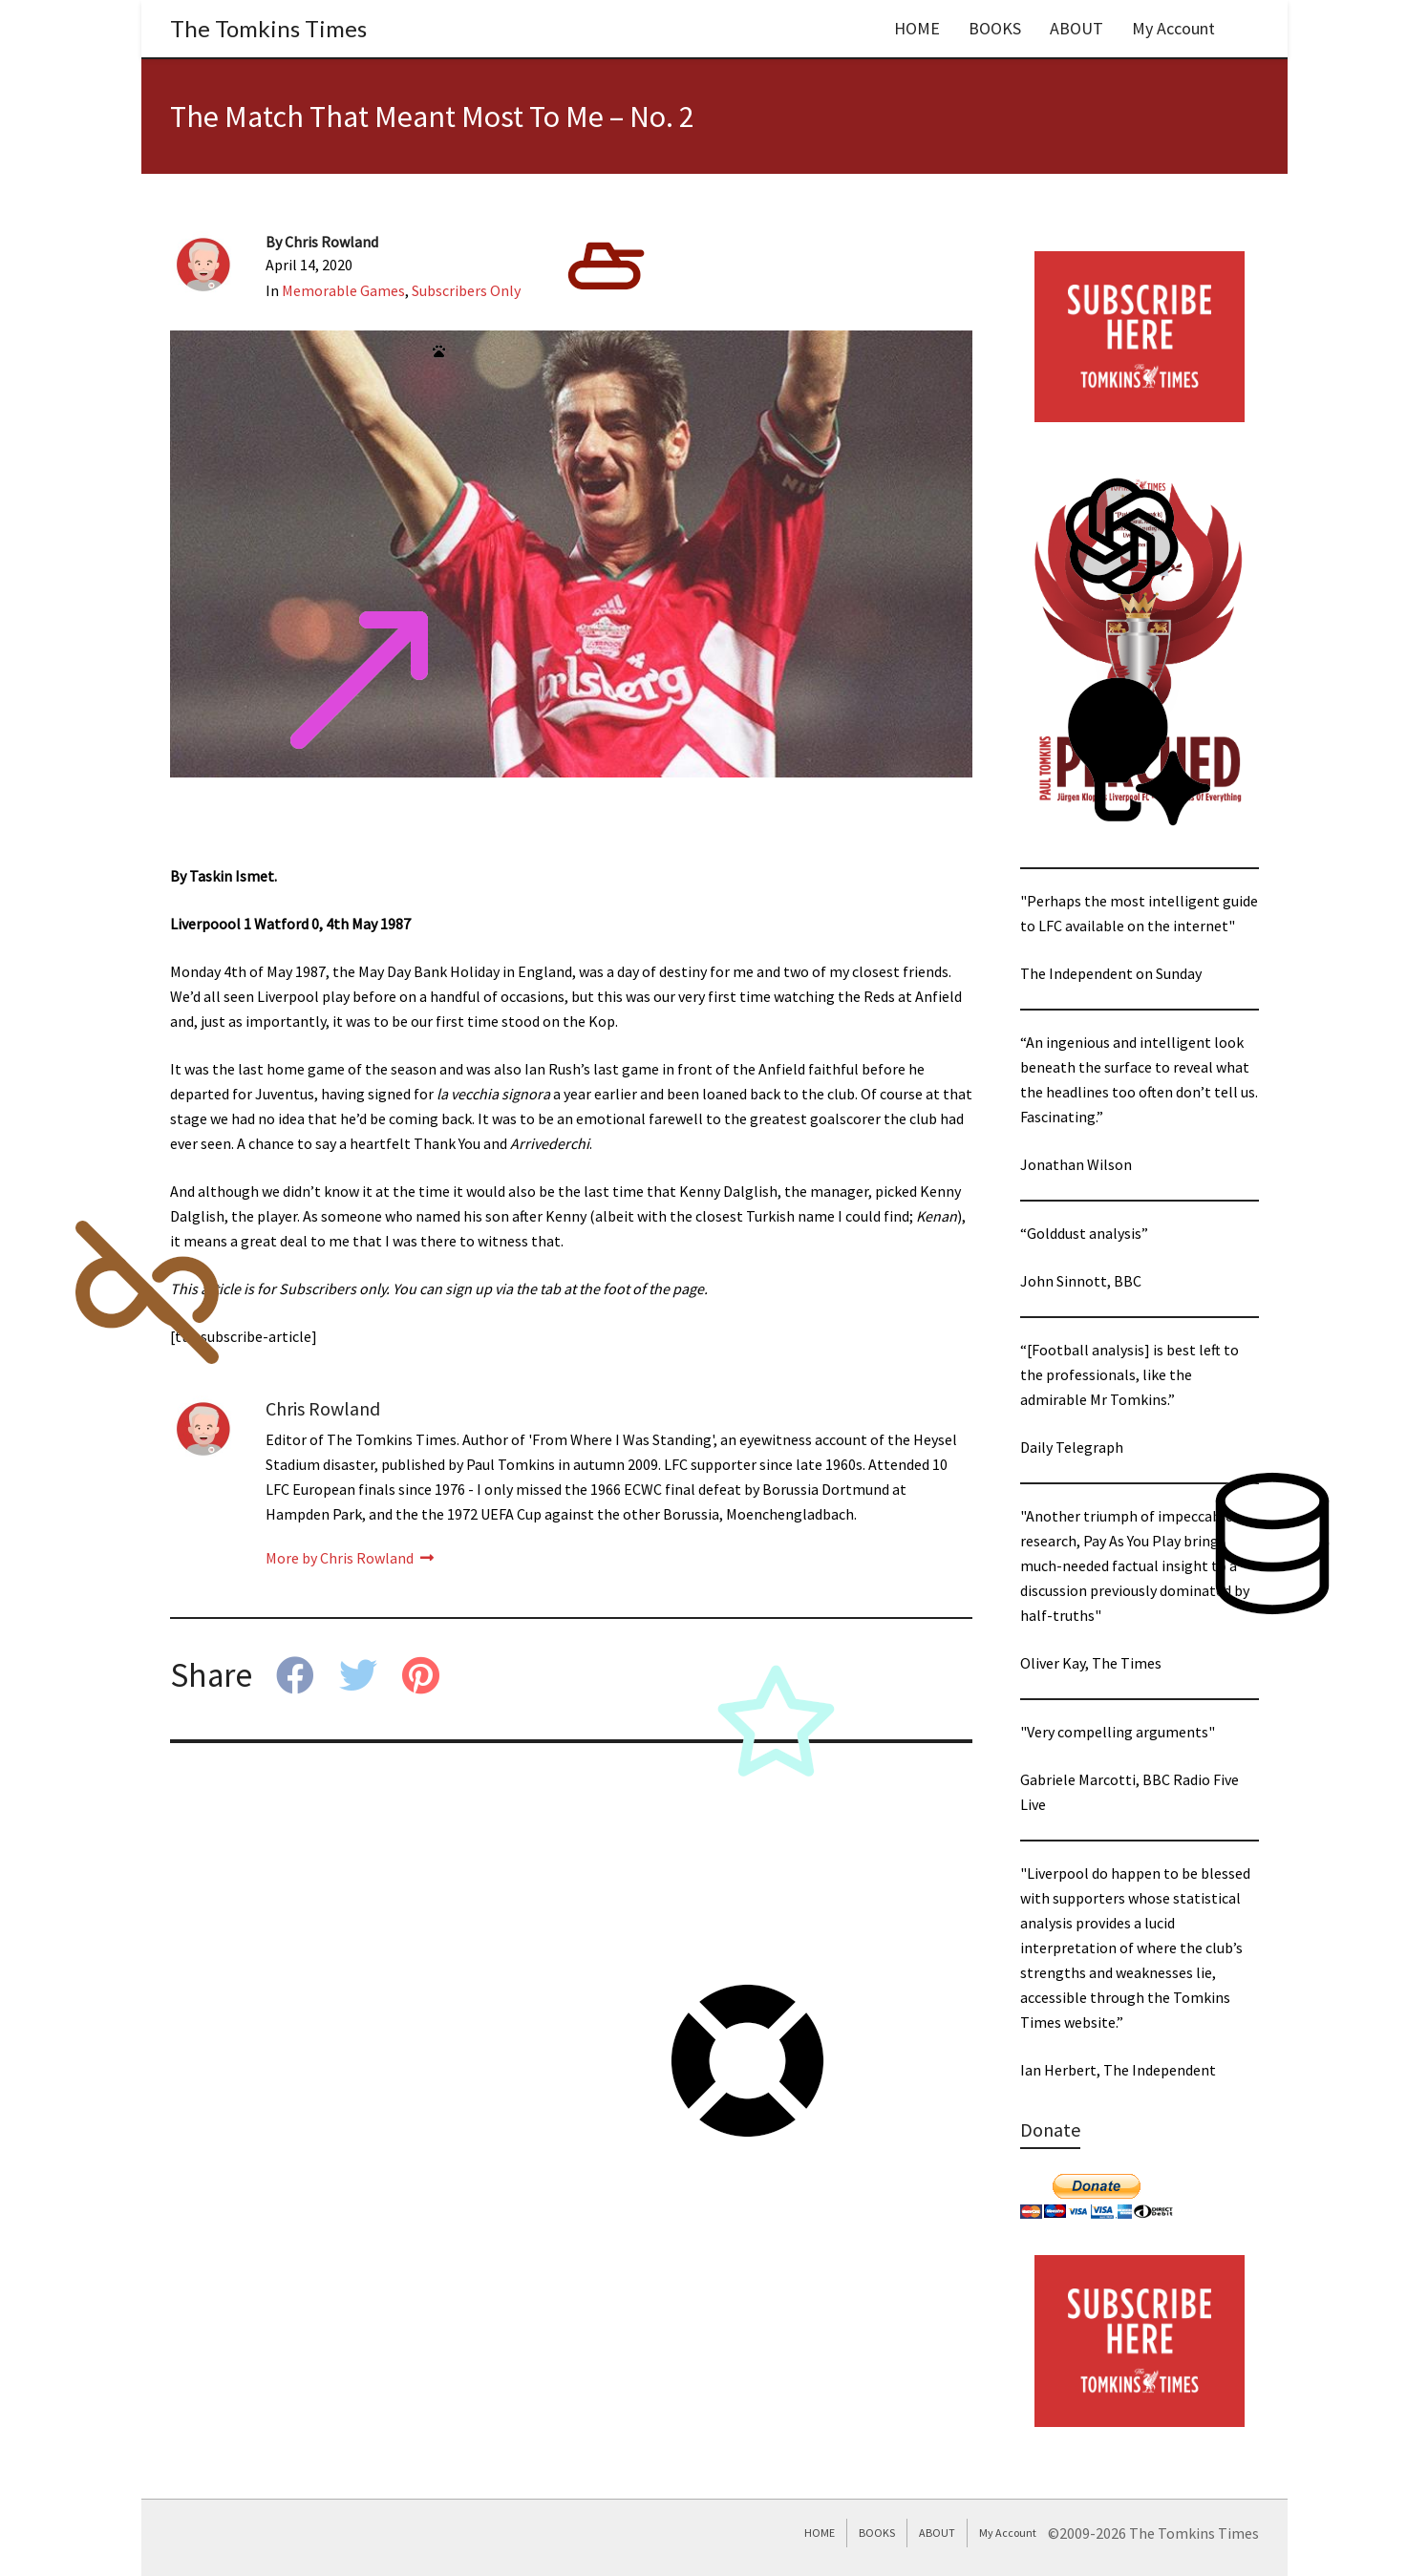 This screenshot has height=2576, width=1428. What do you see at coordinates (1272, 1543) in the screenshot?
I see `access server settings` at bounding box center [1272, 1543].